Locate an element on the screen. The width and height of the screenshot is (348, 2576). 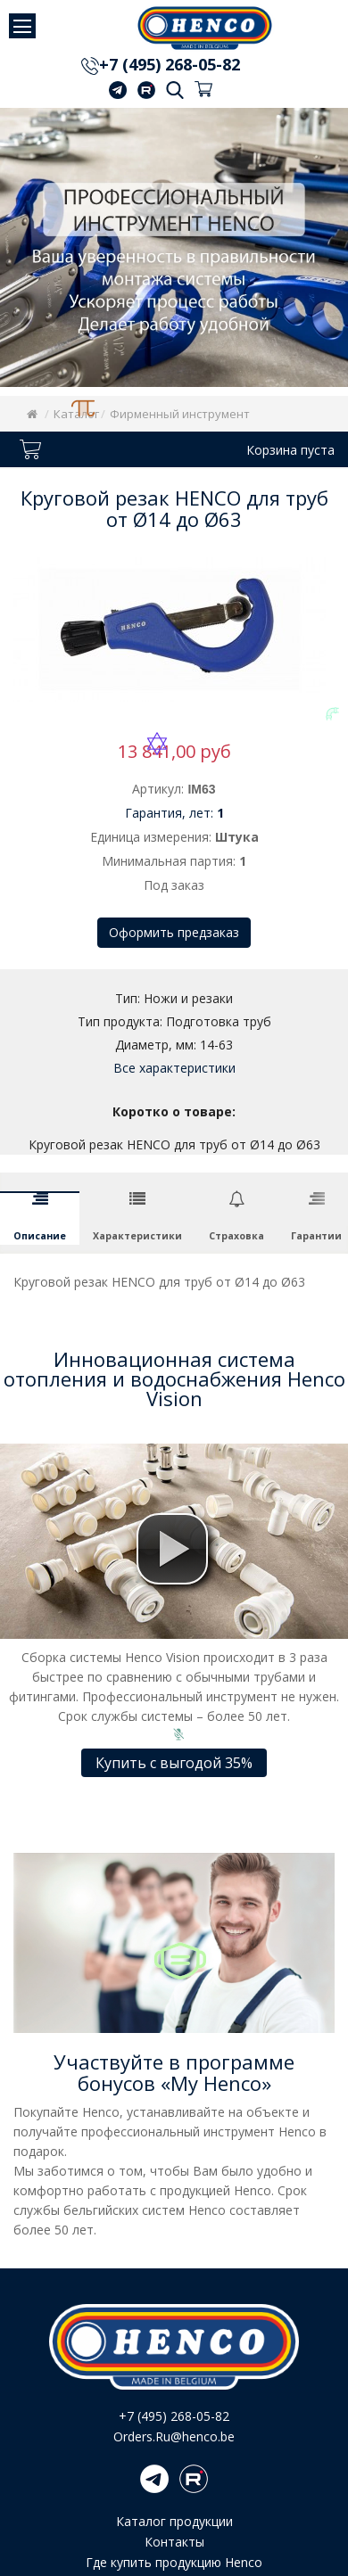
access mathematical or scientific calculator functions is located at coordinates (83, 407).